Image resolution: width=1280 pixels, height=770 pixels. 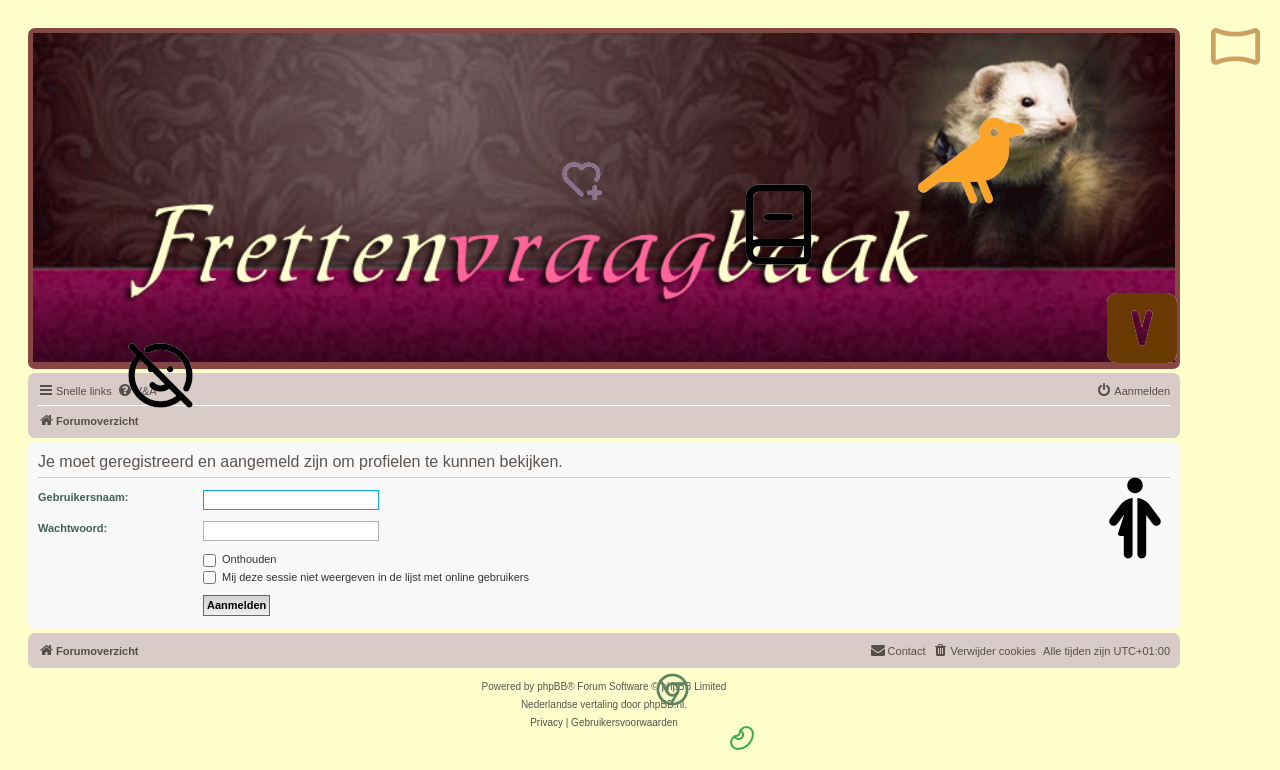 What do you see at coordinates (971, 160) in the screenshot?
I see `crow icon from fontawesome icon set` at bounding box center [971, 160].